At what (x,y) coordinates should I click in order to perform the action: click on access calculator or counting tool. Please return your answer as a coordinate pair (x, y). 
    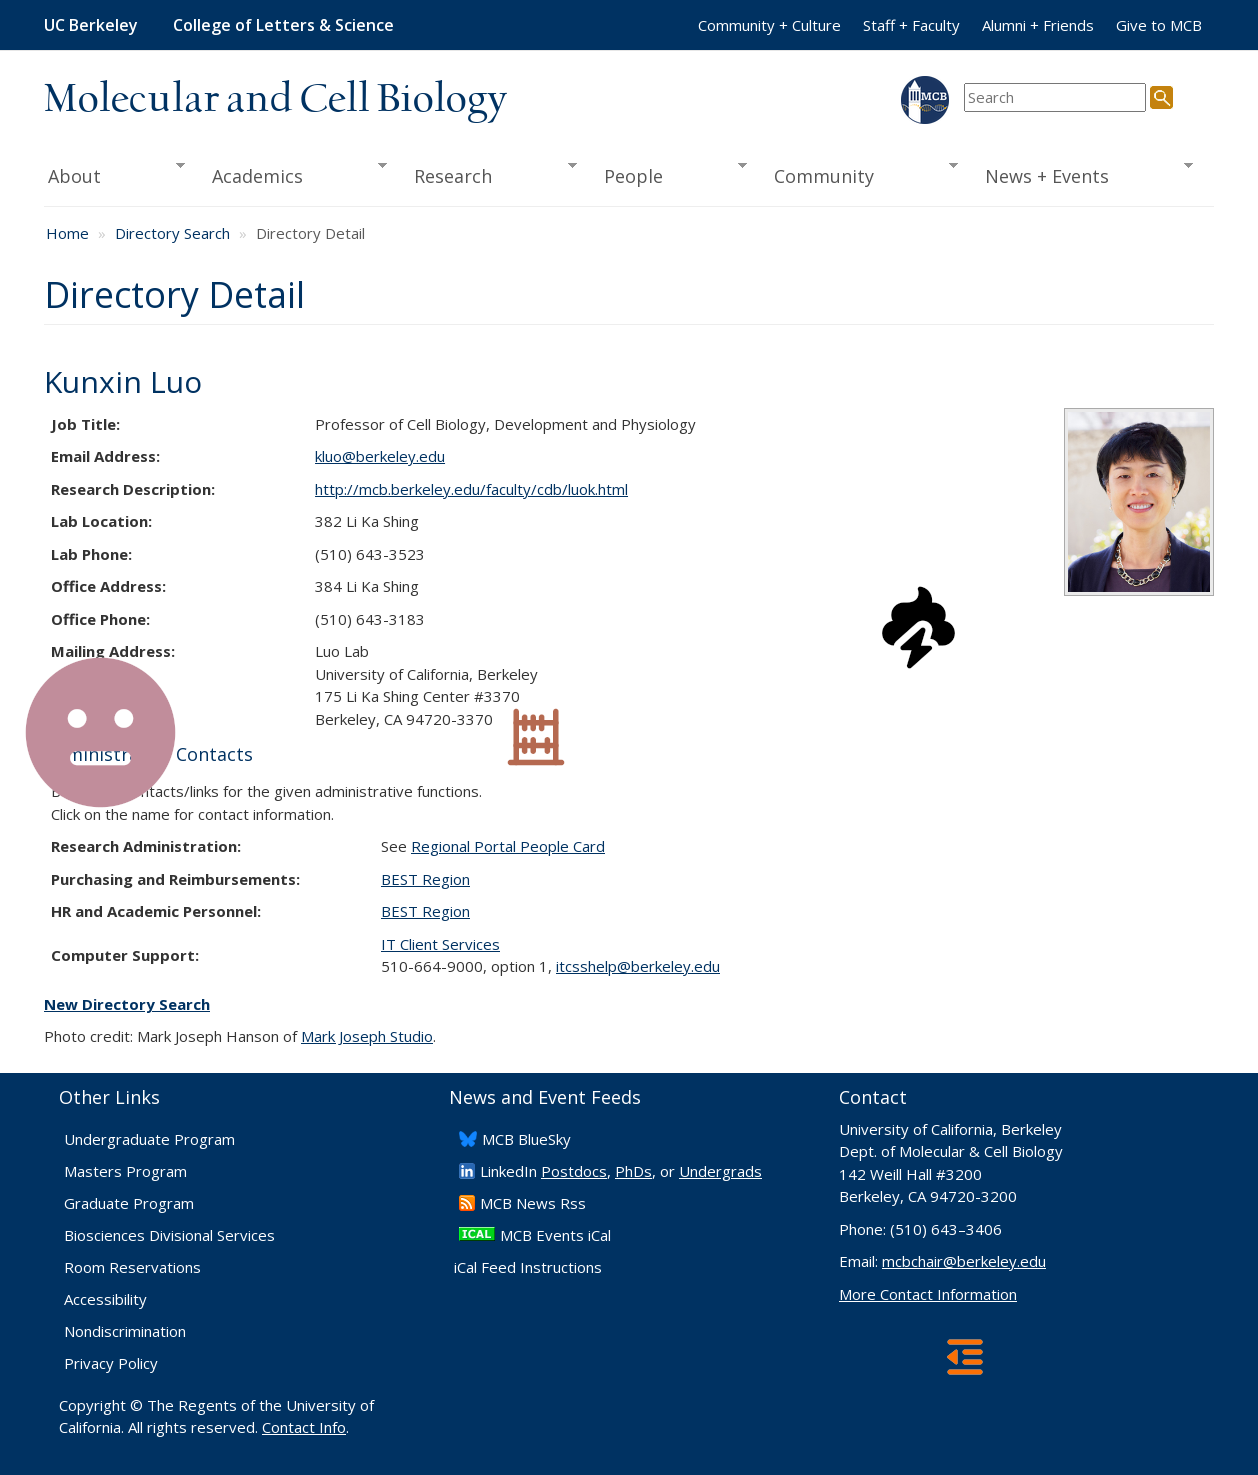
    Looking at the image, I should click on (536, 737).